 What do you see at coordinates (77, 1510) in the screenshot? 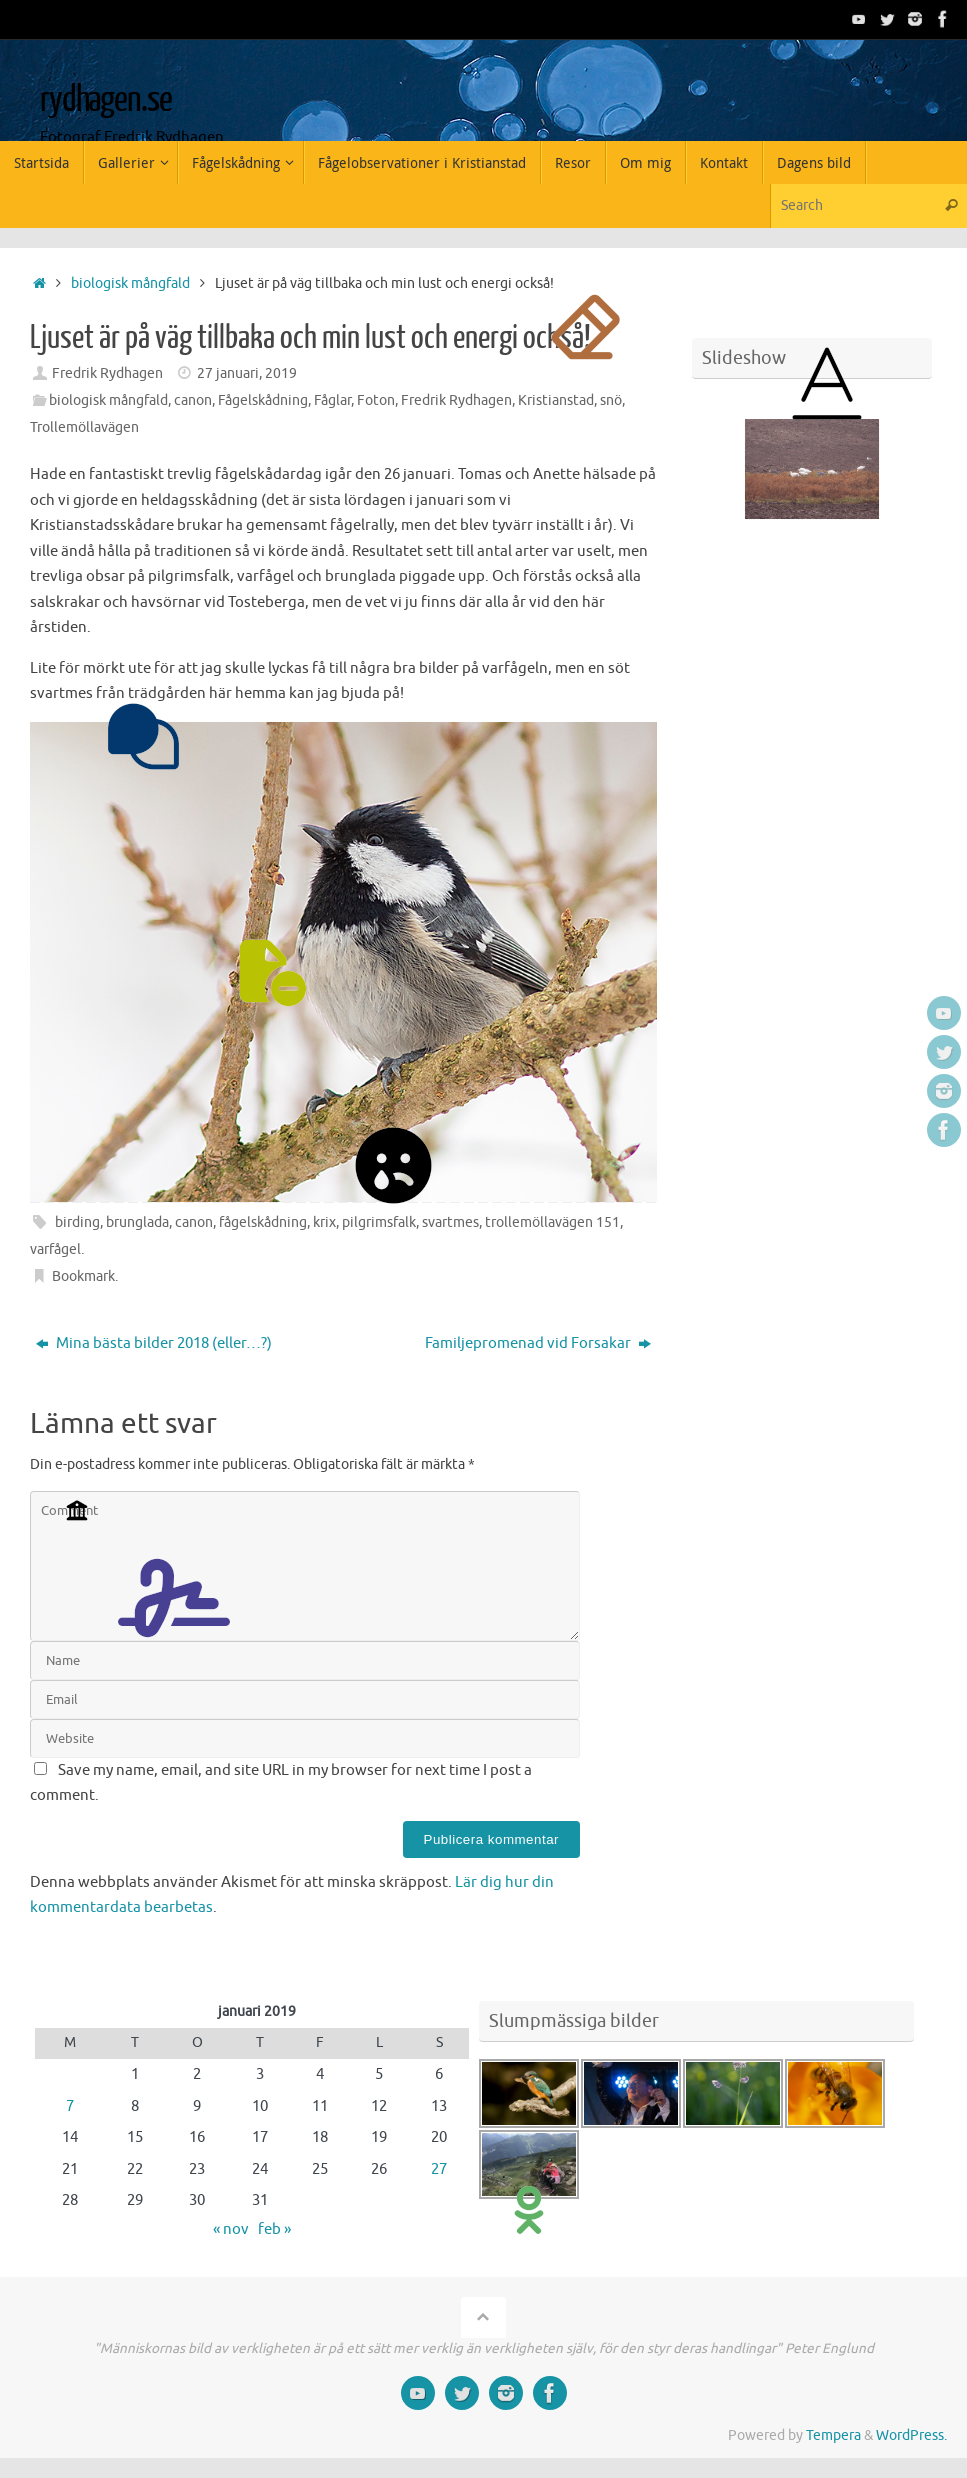
I see `access banking or financial services` at bounding box center [77, 1510].